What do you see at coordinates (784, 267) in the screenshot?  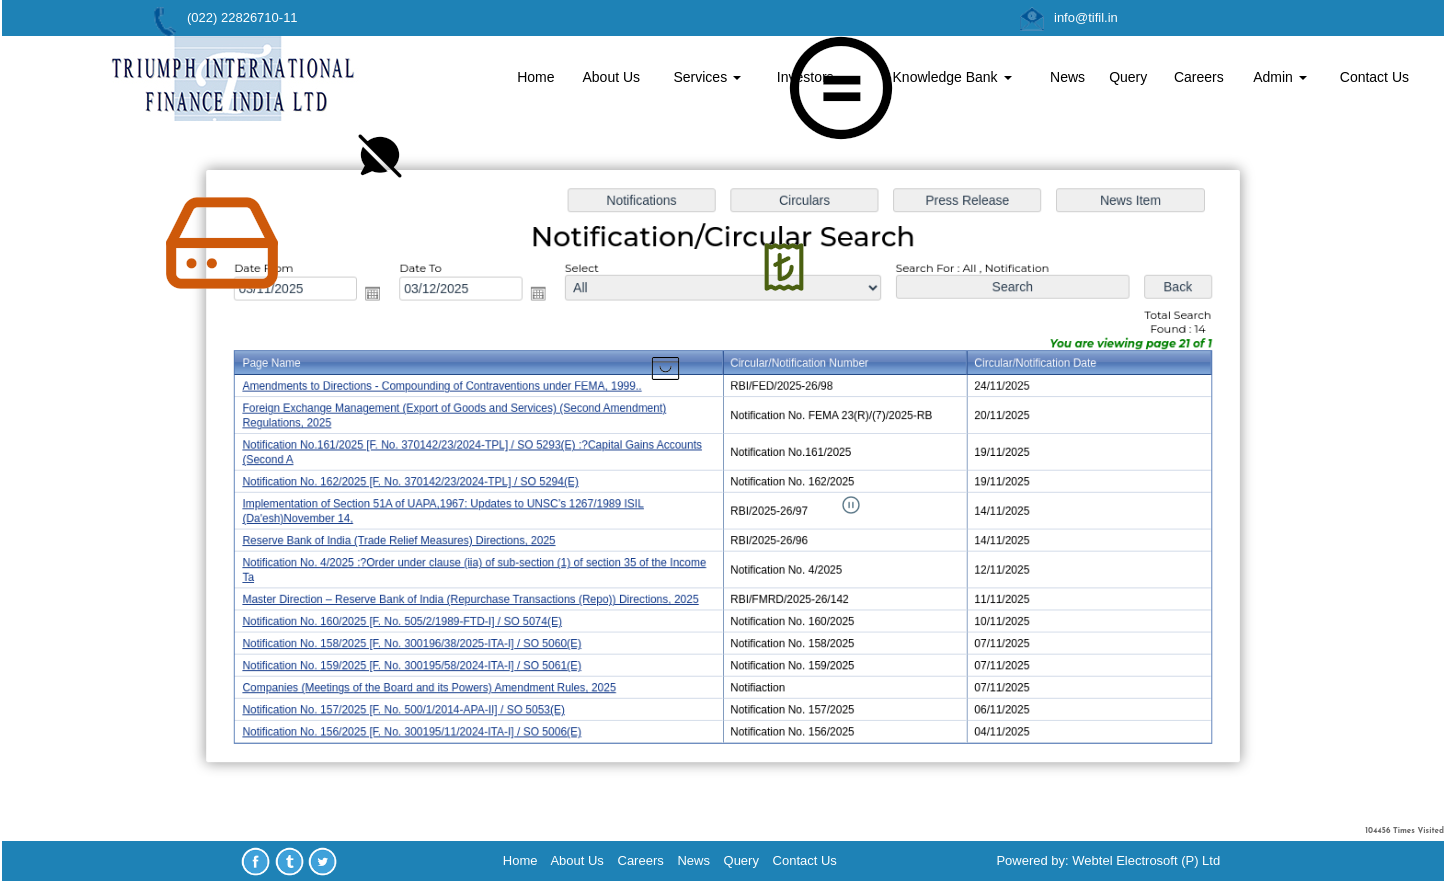 I see `view receipt or transaction in turkish lira` at bounding box center [784, 267].